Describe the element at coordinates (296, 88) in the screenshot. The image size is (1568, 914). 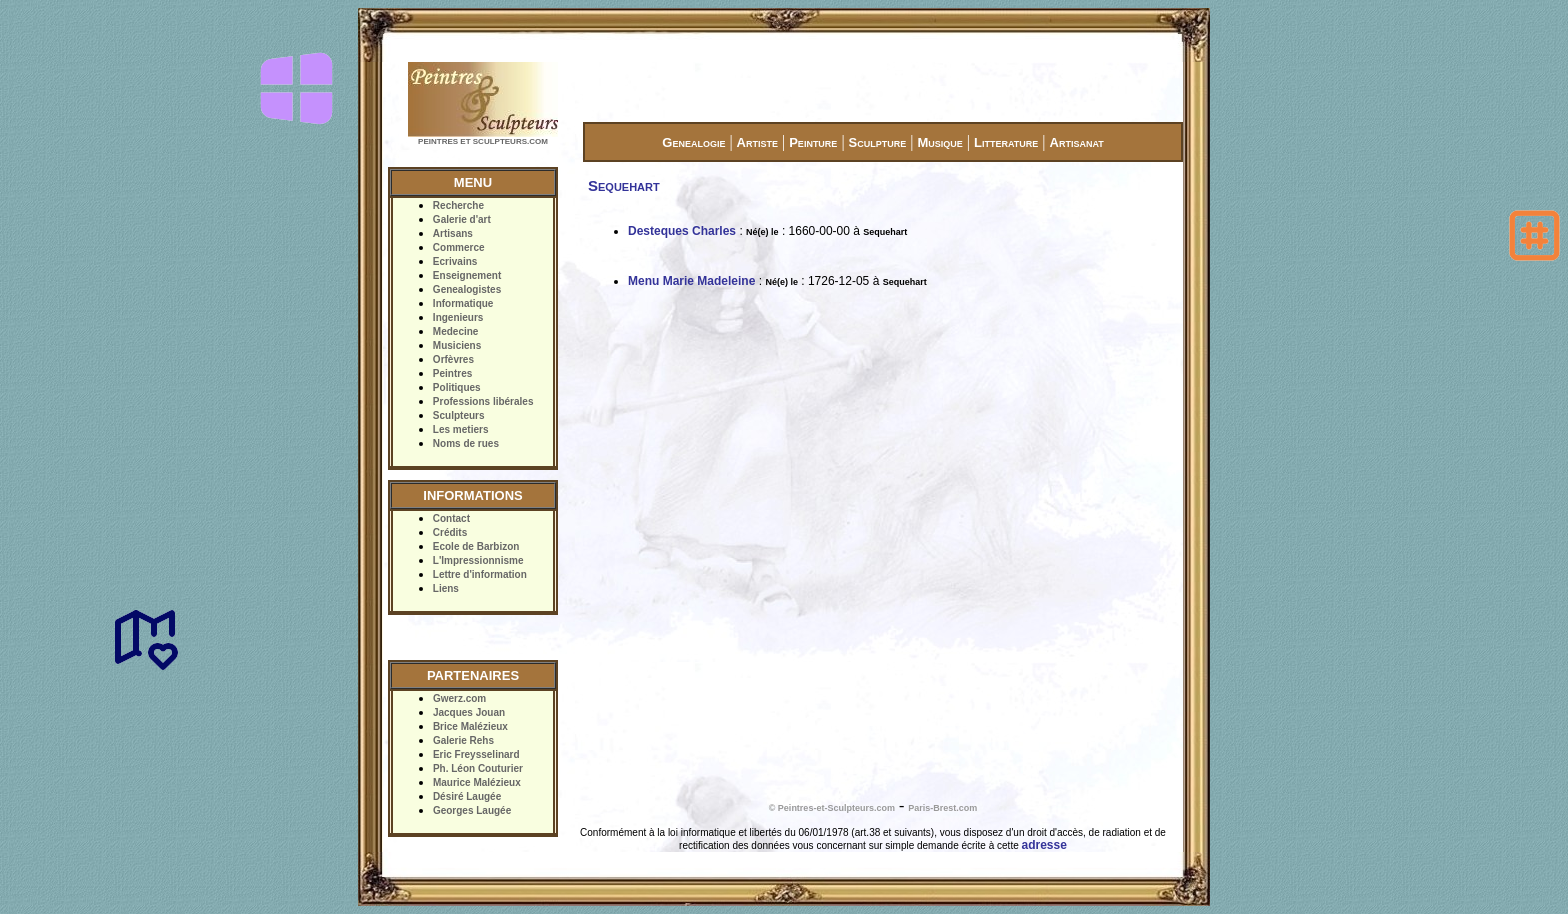
I see `windows operating system logo` at that location.